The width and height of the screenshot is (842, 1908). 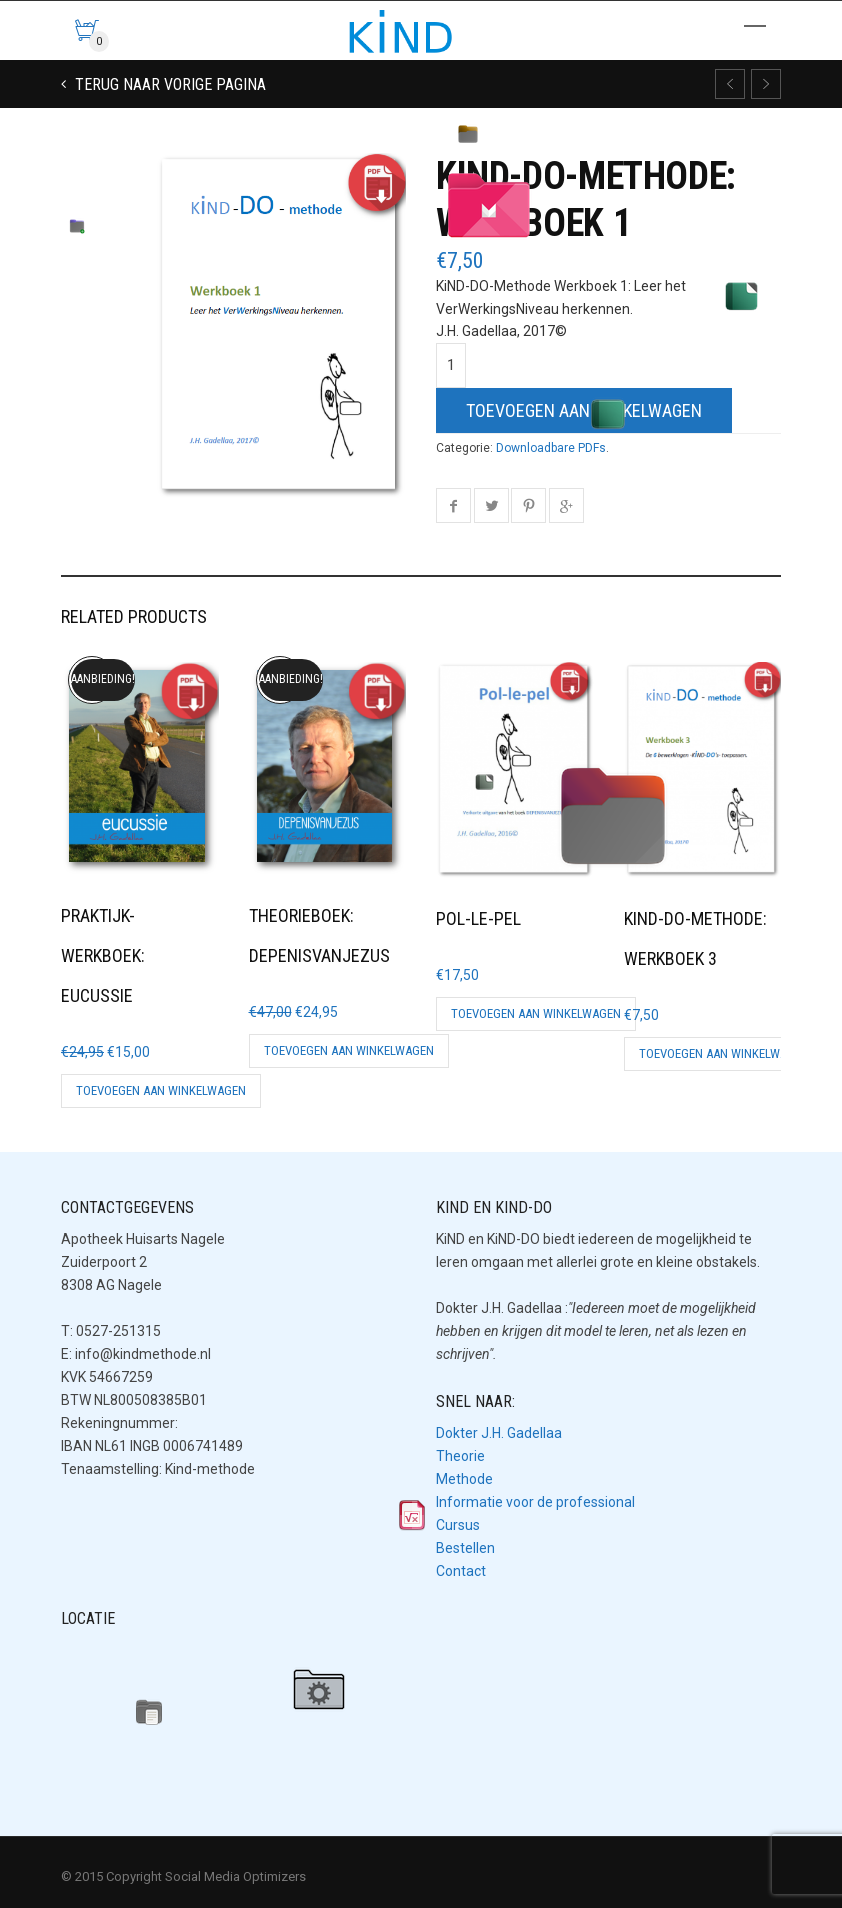 I want to click on open folder containing files or documents, so click(x=613, y=816).